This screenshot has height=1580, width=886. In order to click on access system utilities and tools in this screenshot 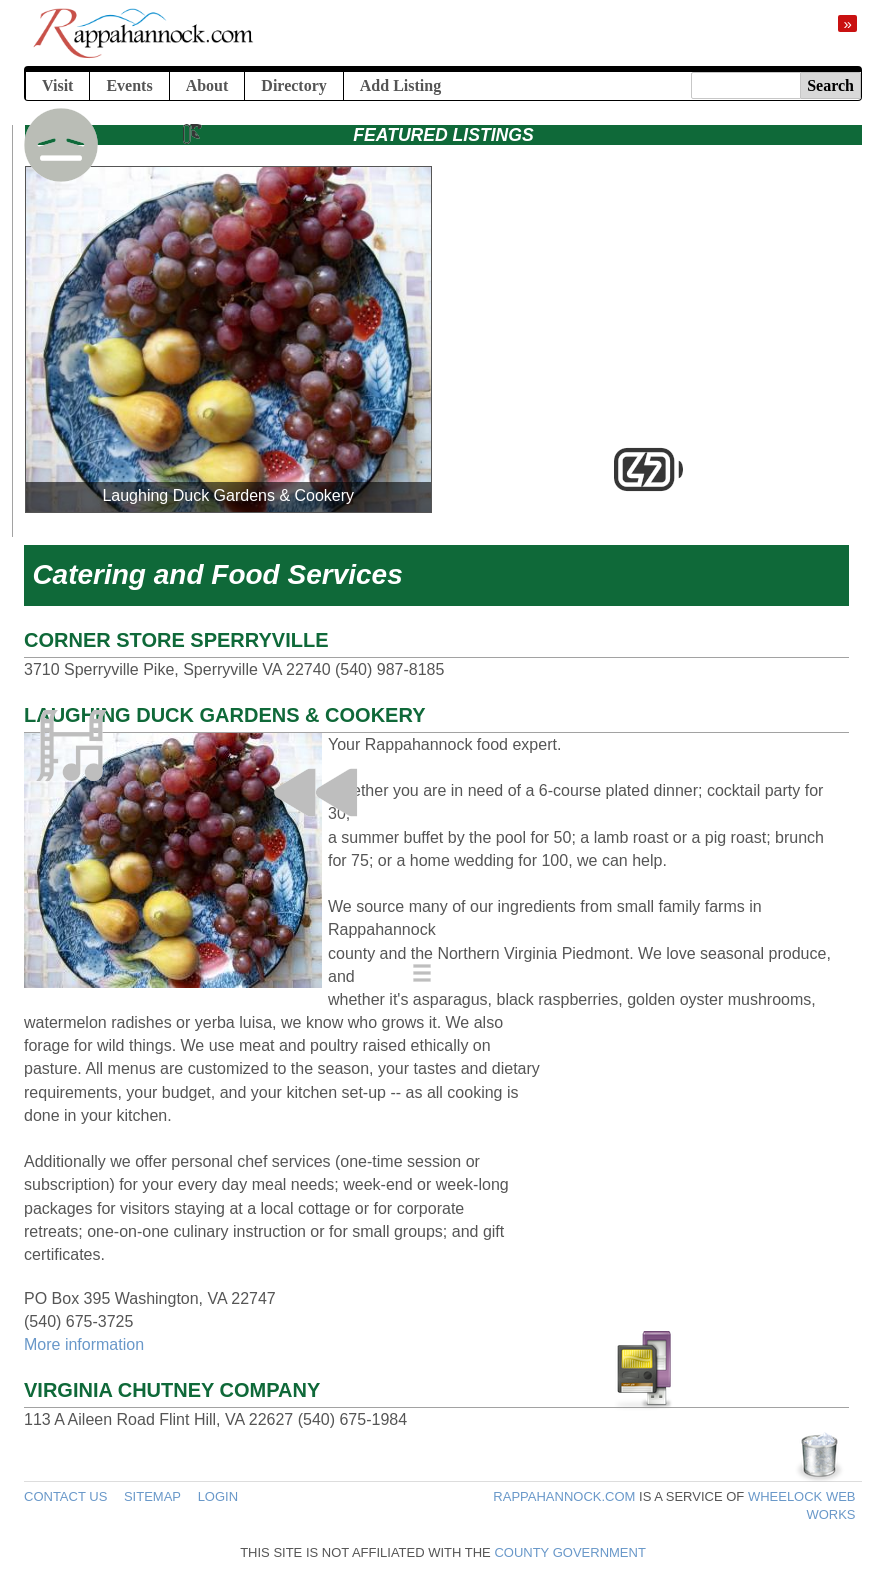, I will do `click(193, 134)`.